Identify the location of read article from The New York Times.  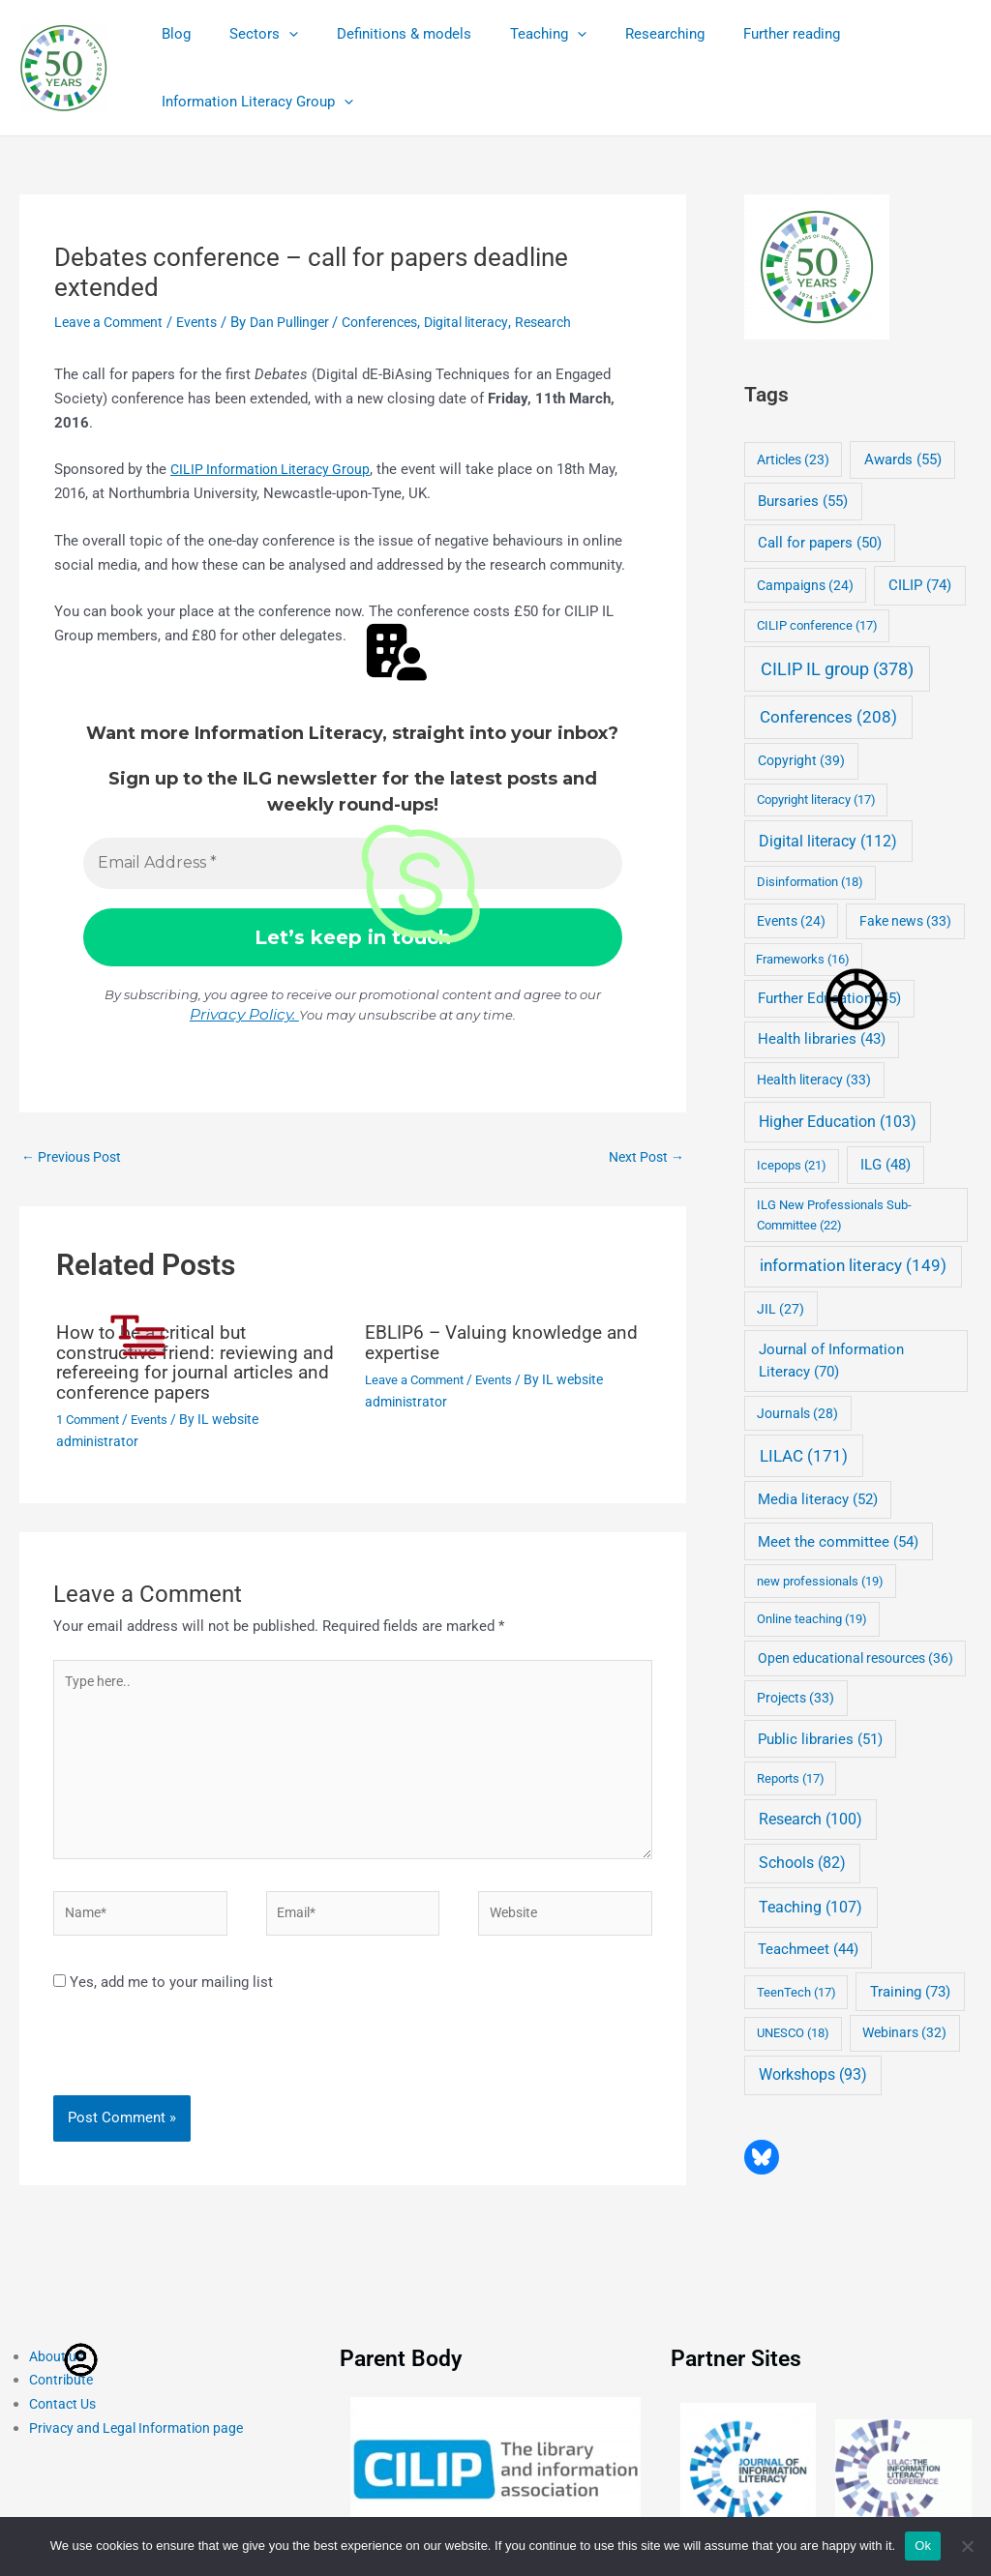
(136, 1335).